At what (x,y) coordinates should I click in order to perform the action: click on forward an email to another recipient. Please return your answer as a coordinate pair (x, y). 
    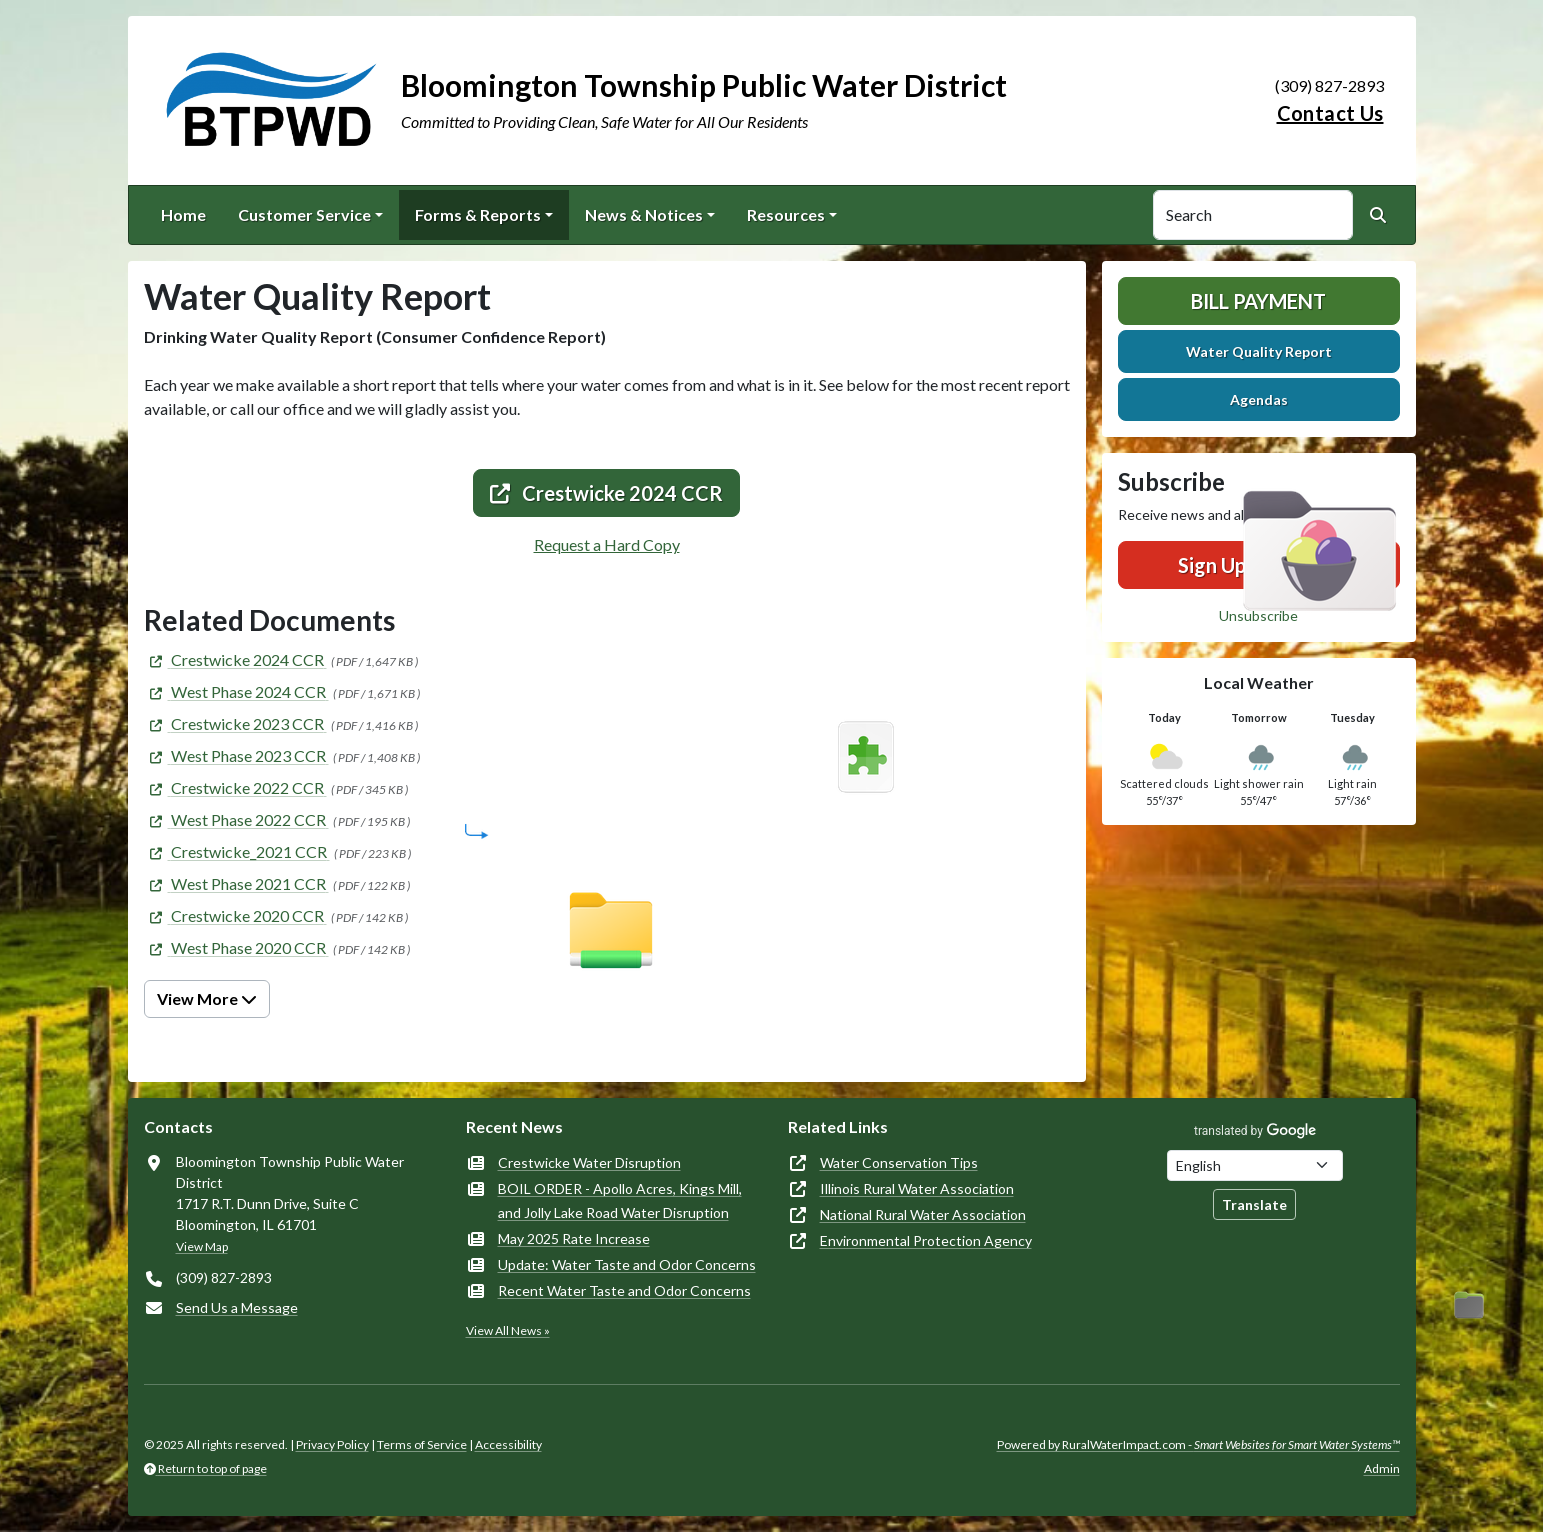
    Looking at the image, I should click on (477, 830).